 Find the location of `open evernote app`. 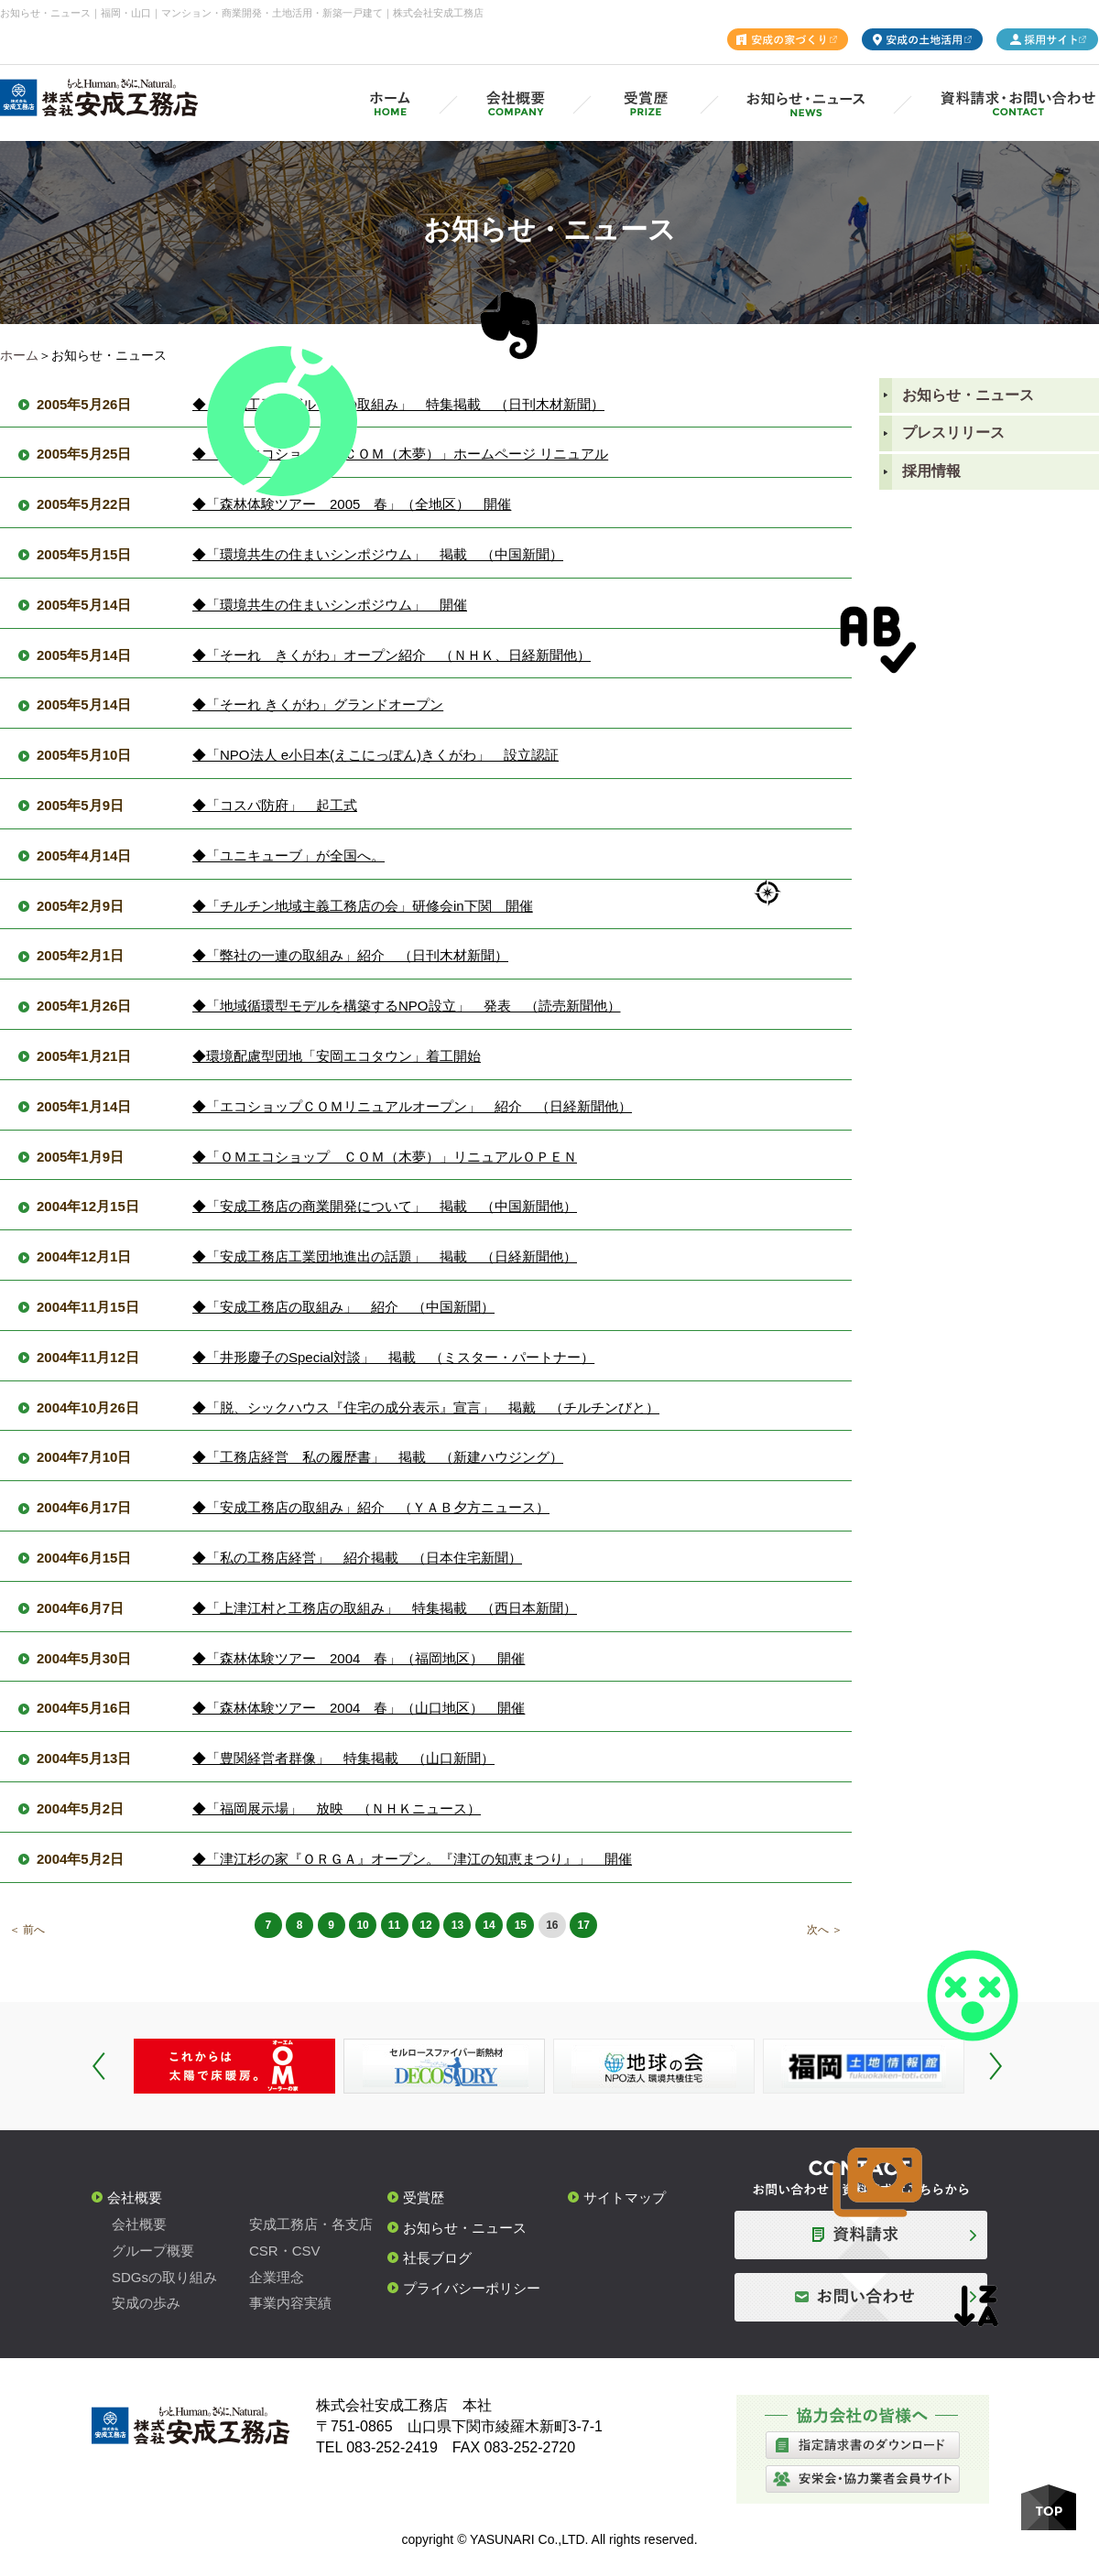

open evernote app is located at coordinates (508, 325).